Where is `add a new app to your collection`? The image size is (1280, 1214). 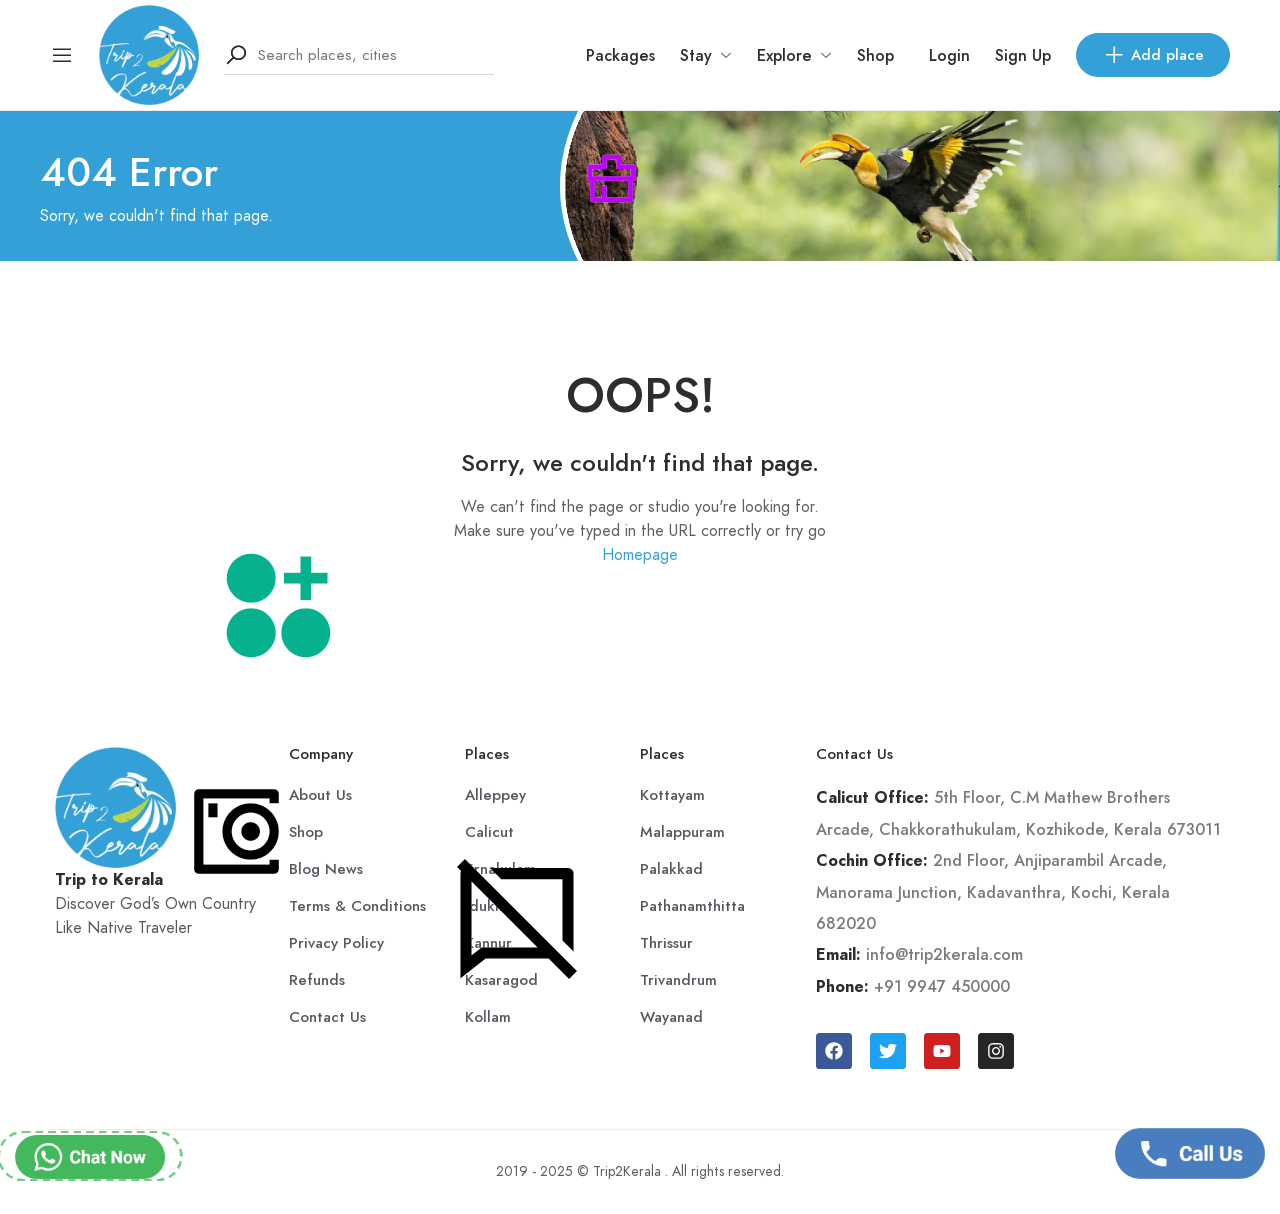
add a new app to your collection is located at coordinates (278, 605).